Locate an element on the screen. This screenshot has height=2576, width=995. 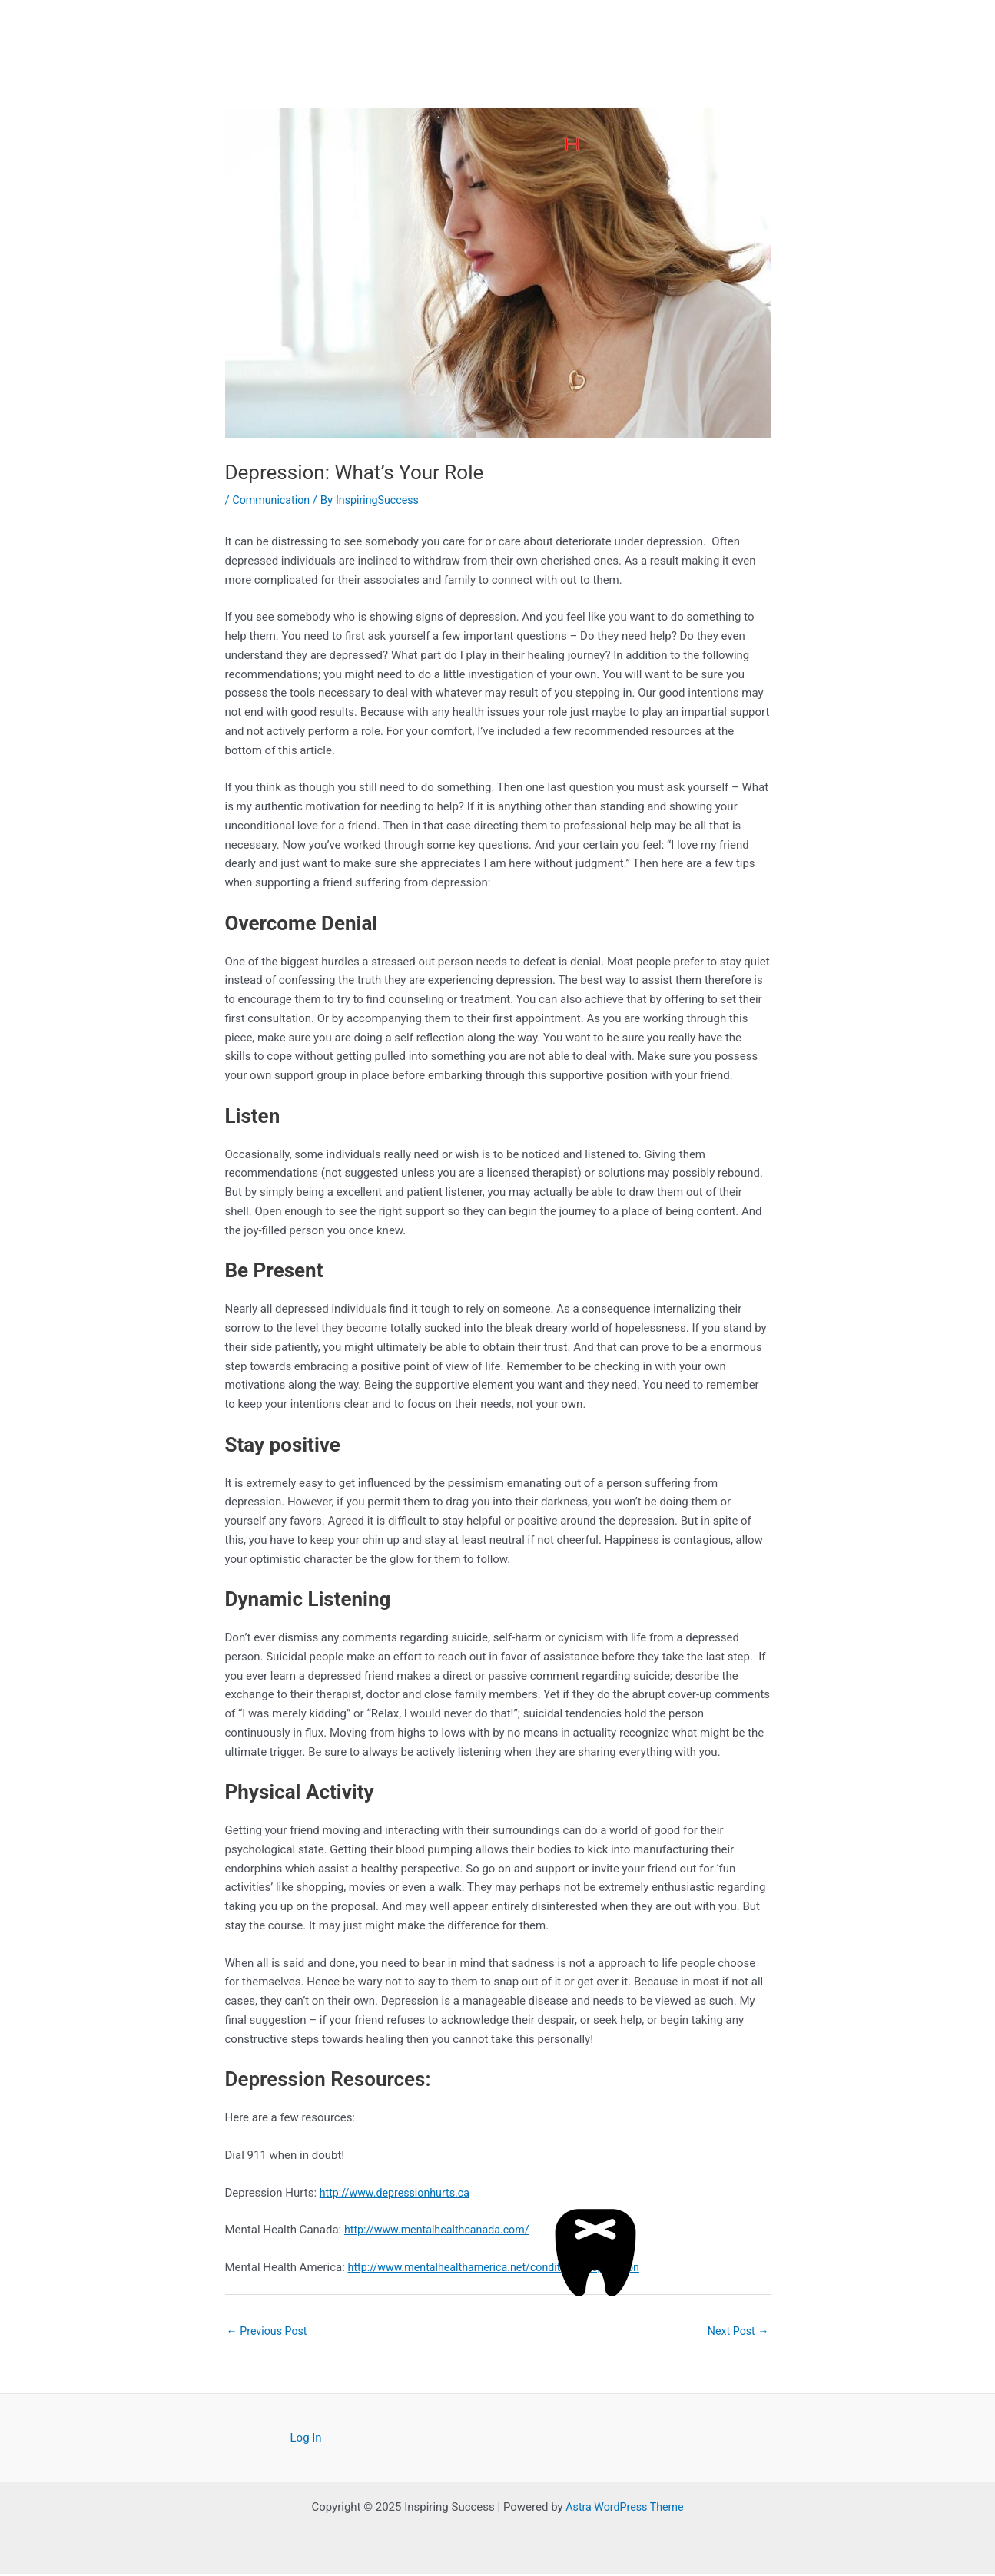
apply heading text formatting is located at coordinates (572, 144).